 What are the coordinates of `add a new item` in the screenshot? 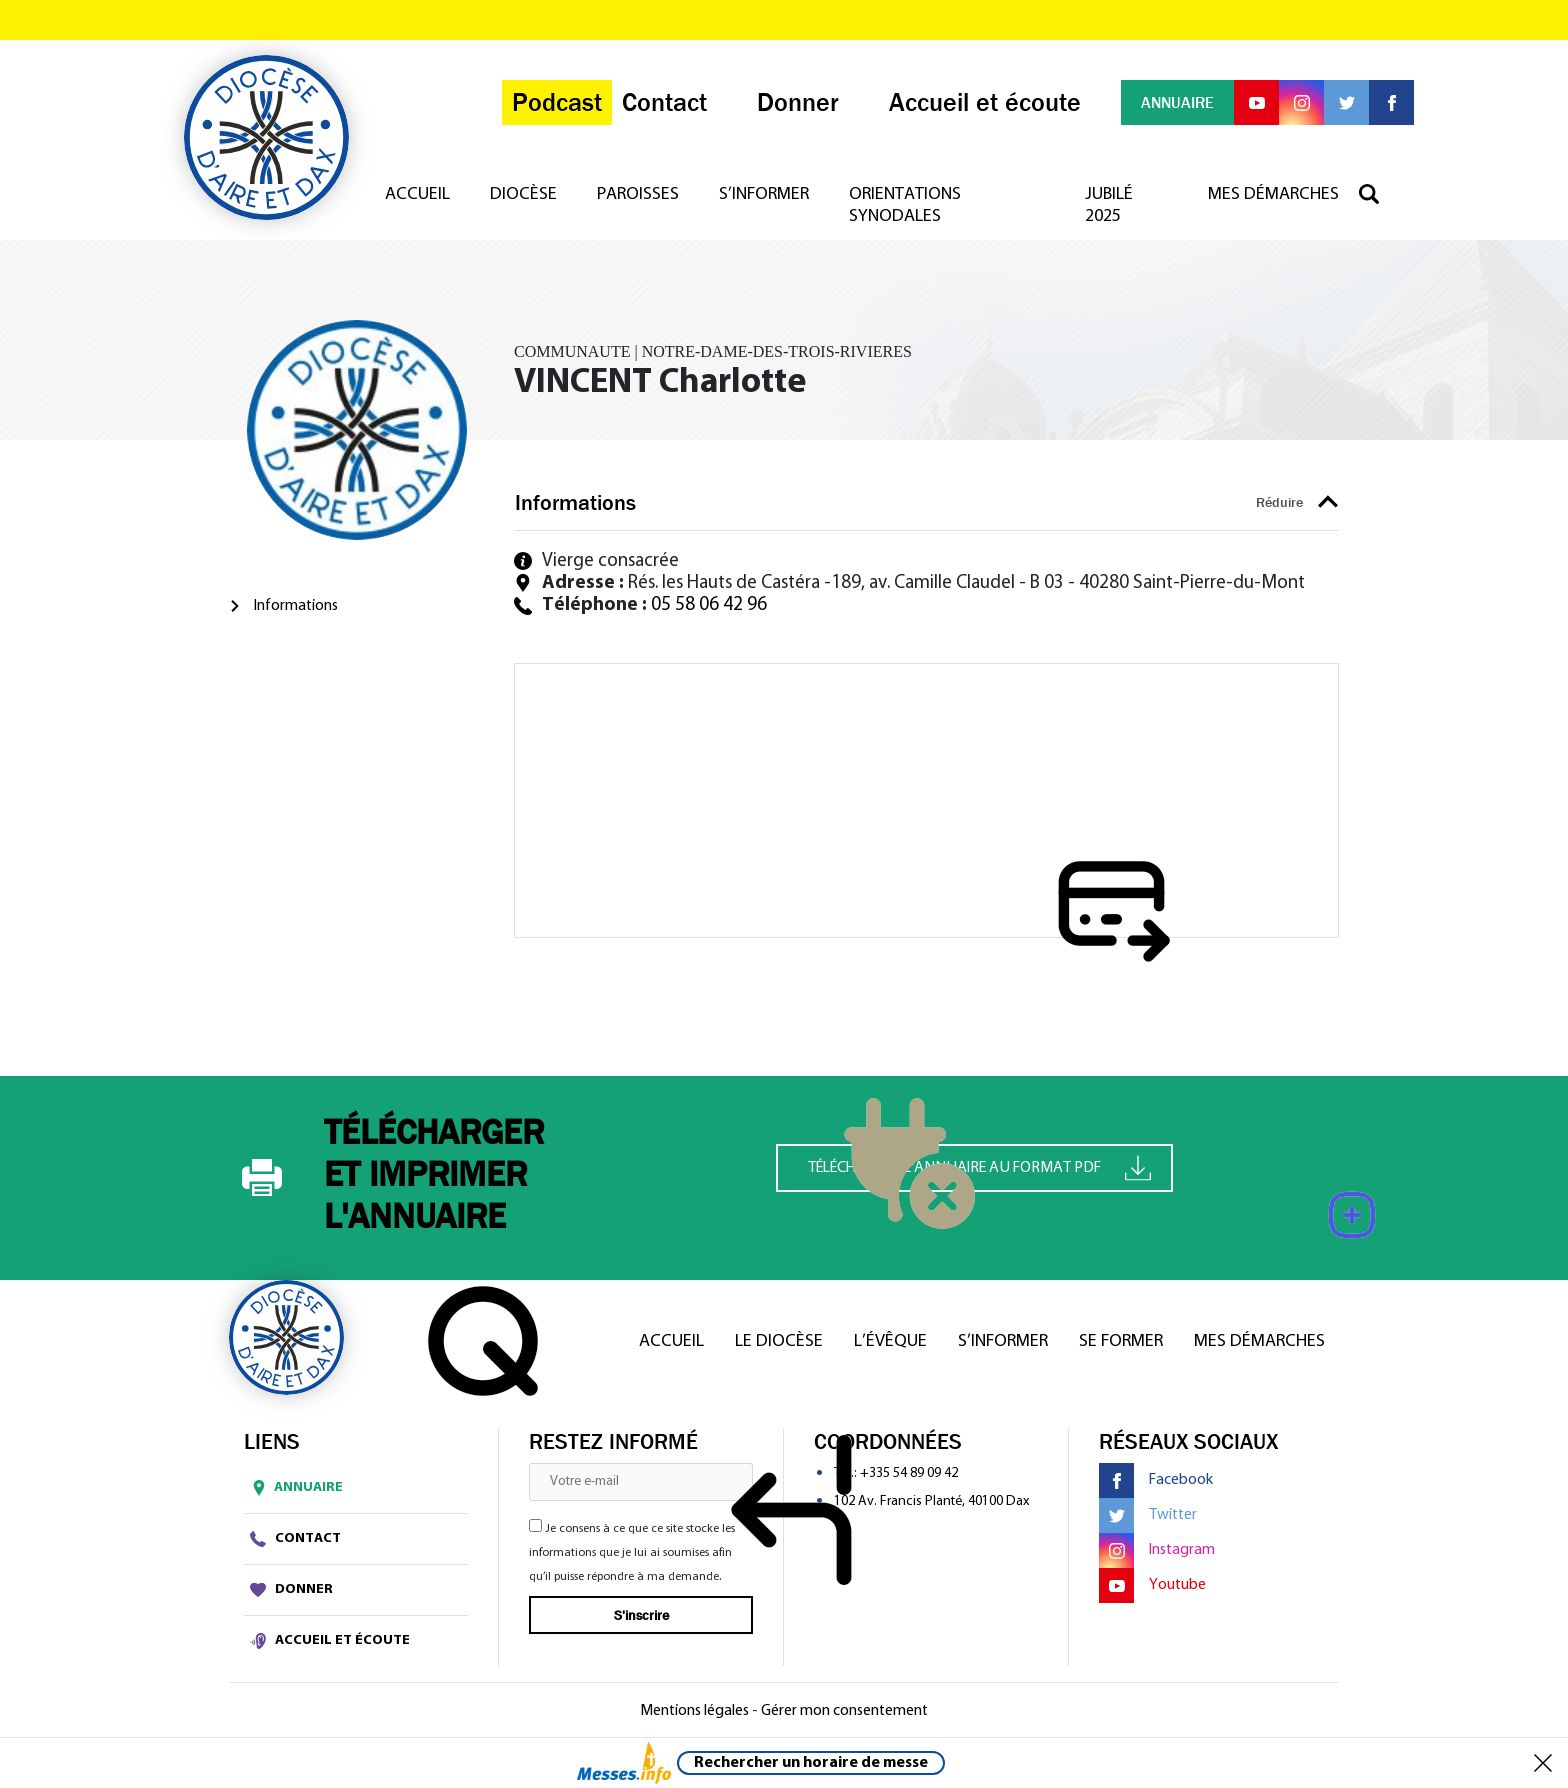 It's located at (1352, 1215).